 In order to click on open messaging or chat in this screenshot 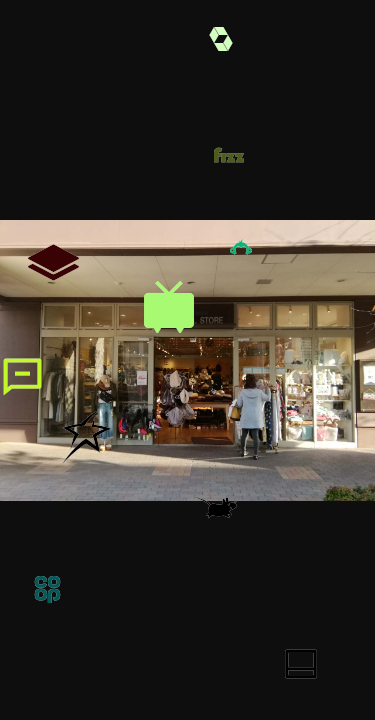, I will do `click(22, 375)`.